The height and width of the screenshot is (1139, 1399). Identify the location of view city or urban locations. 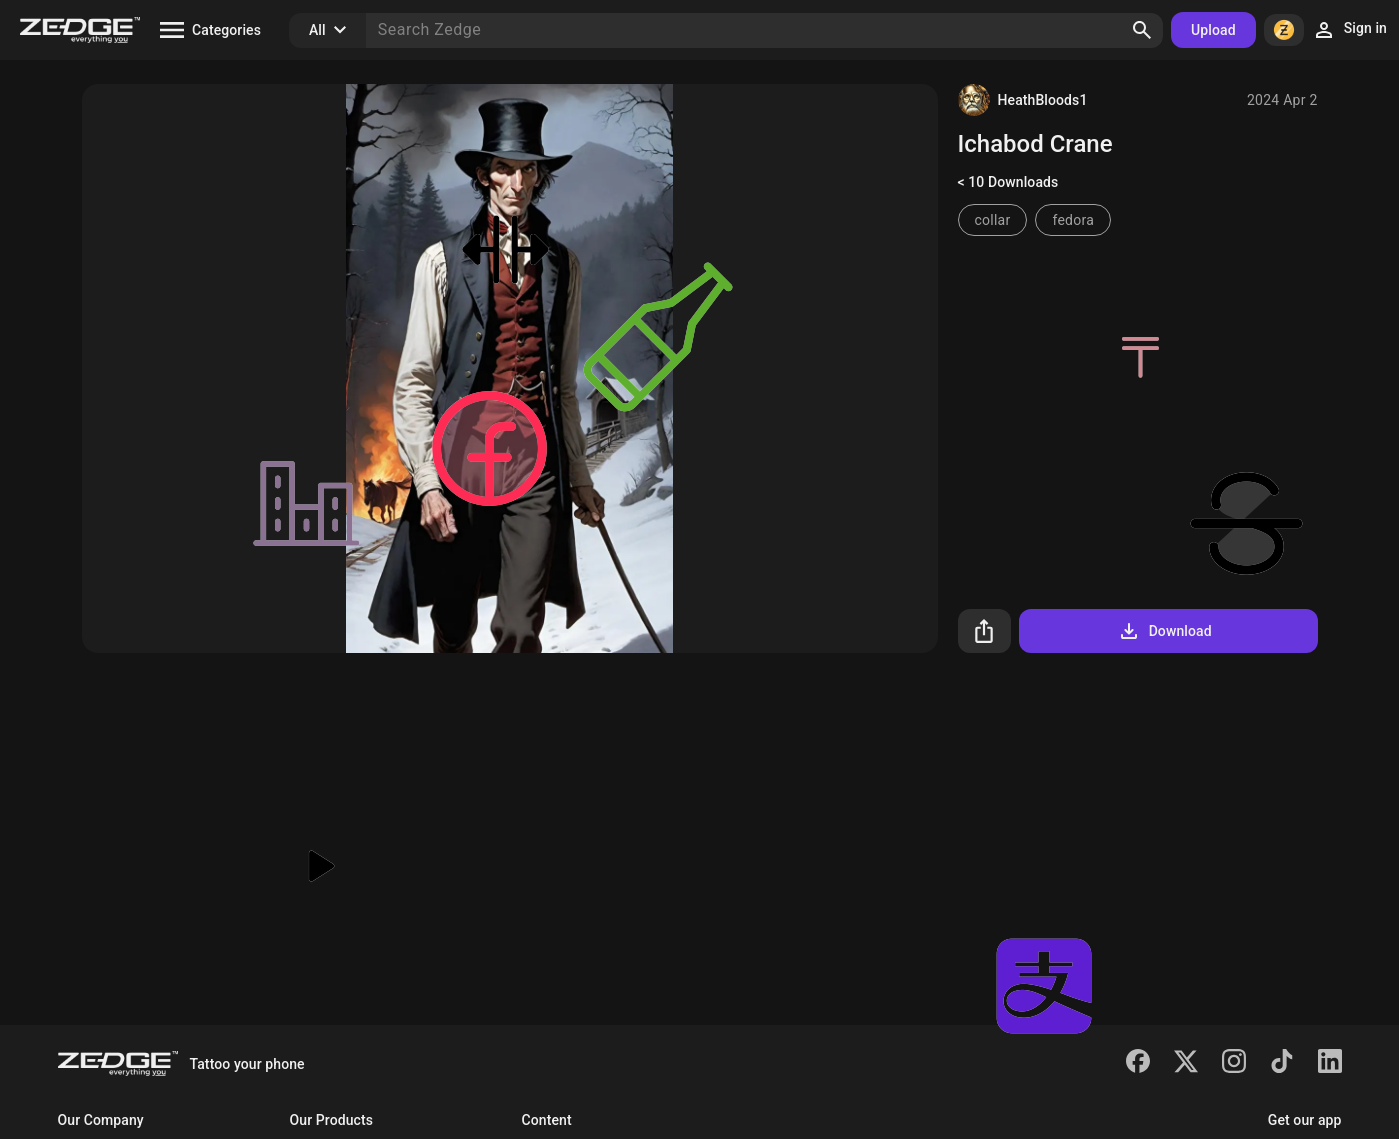
(306, 503).